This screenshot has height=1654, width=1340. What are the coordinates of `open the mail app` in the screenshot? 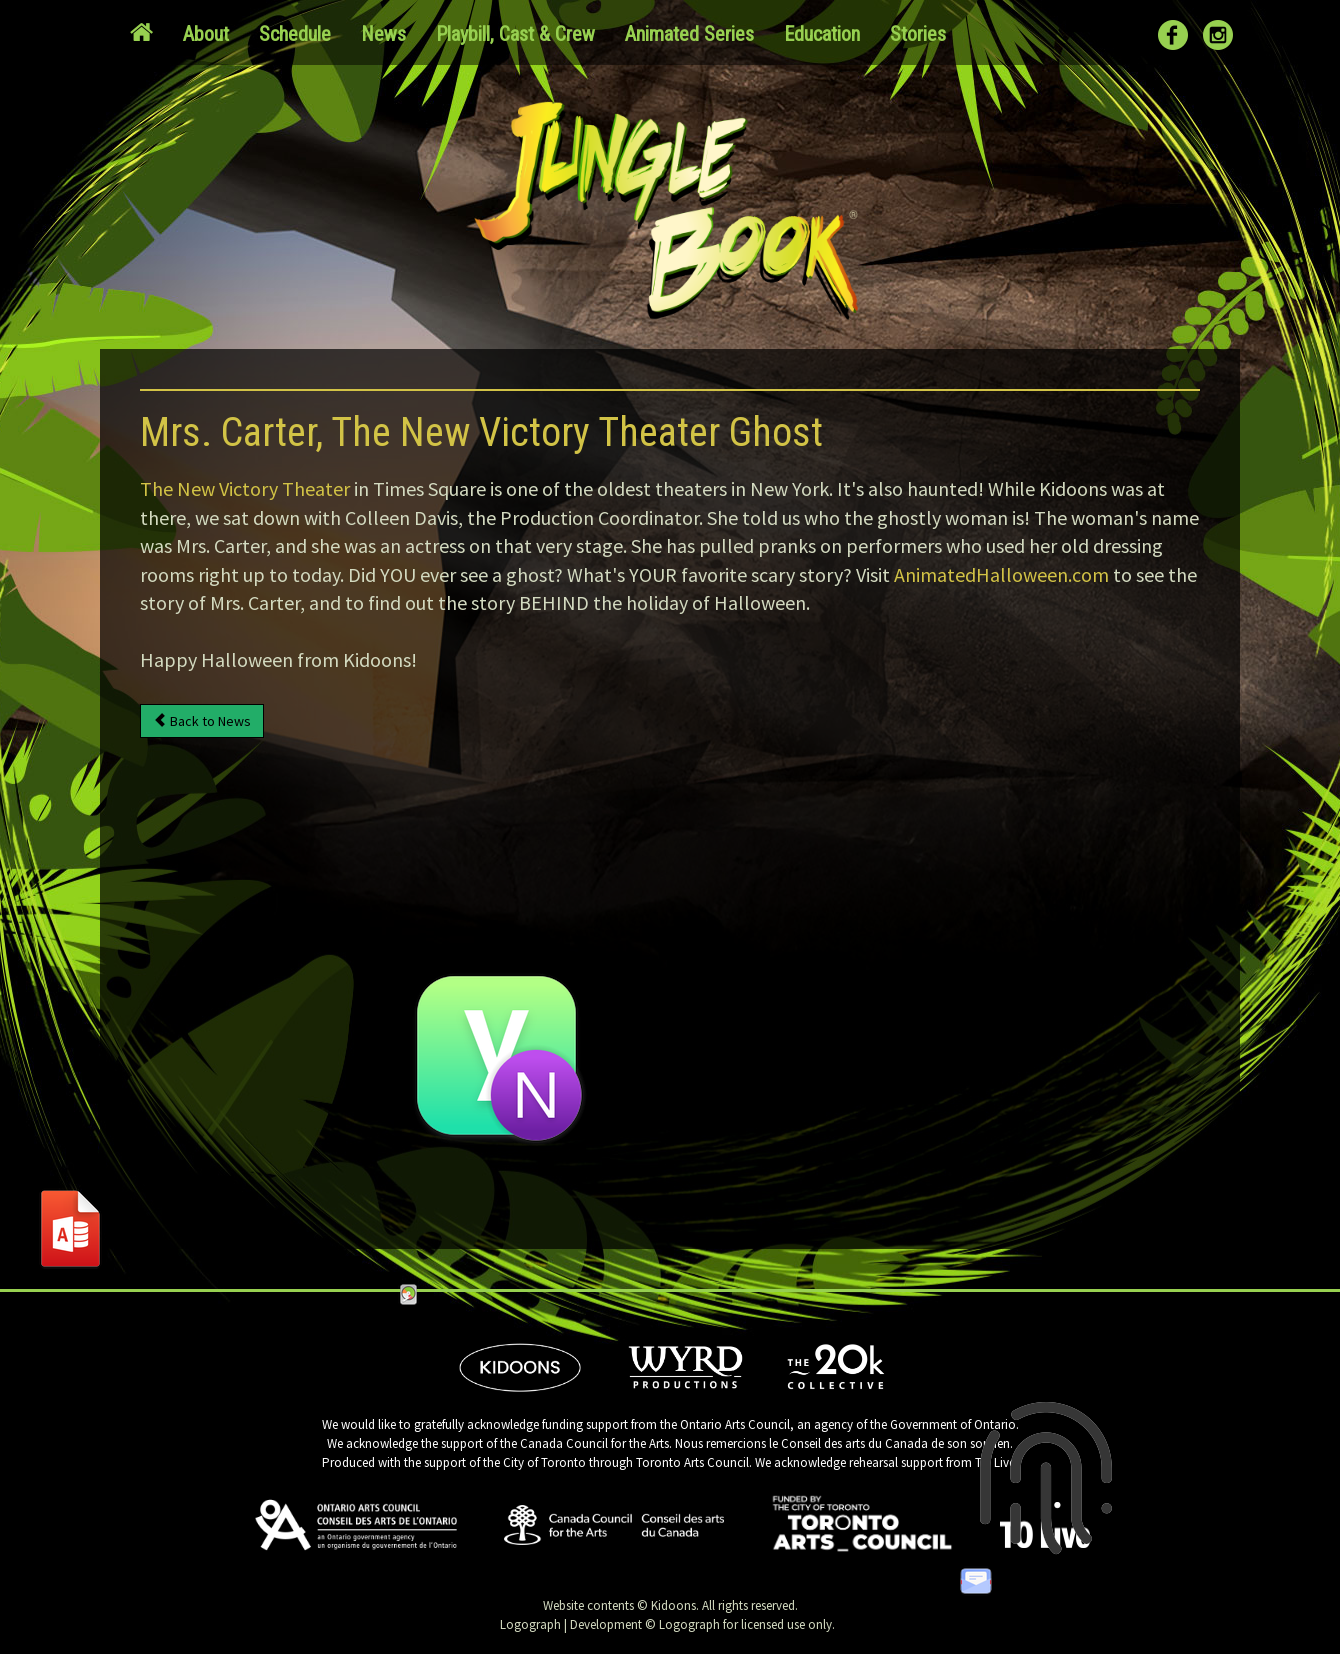 It's located at (976, 1581).